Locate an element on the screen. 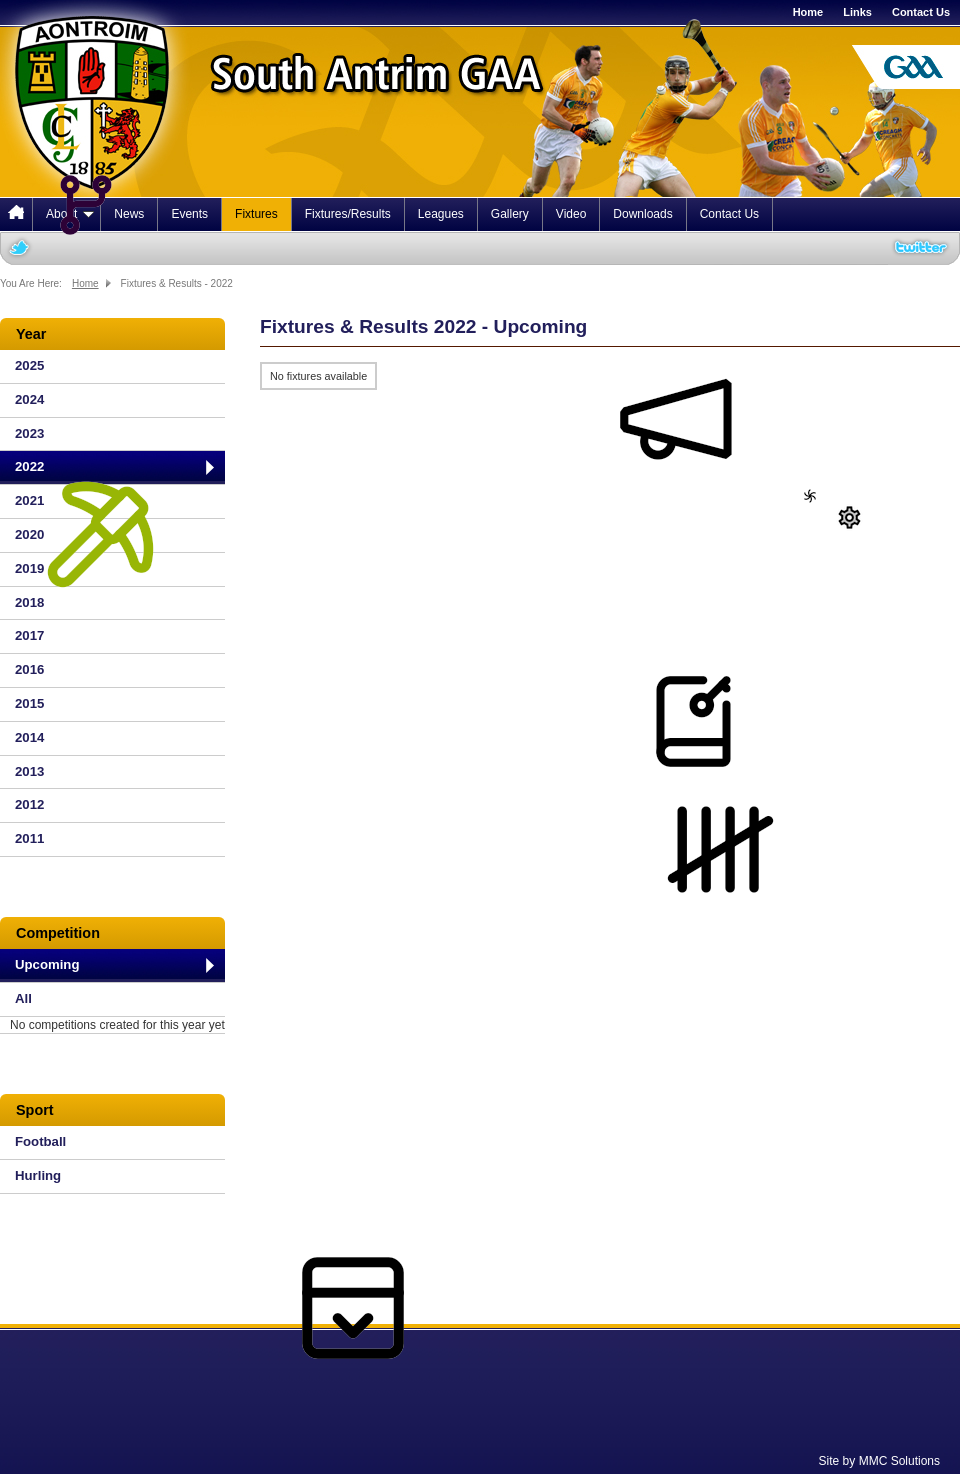 This screenshot has width=960, height=1474. access encrypted or password-protected documents is located at coordinates (693, 721).